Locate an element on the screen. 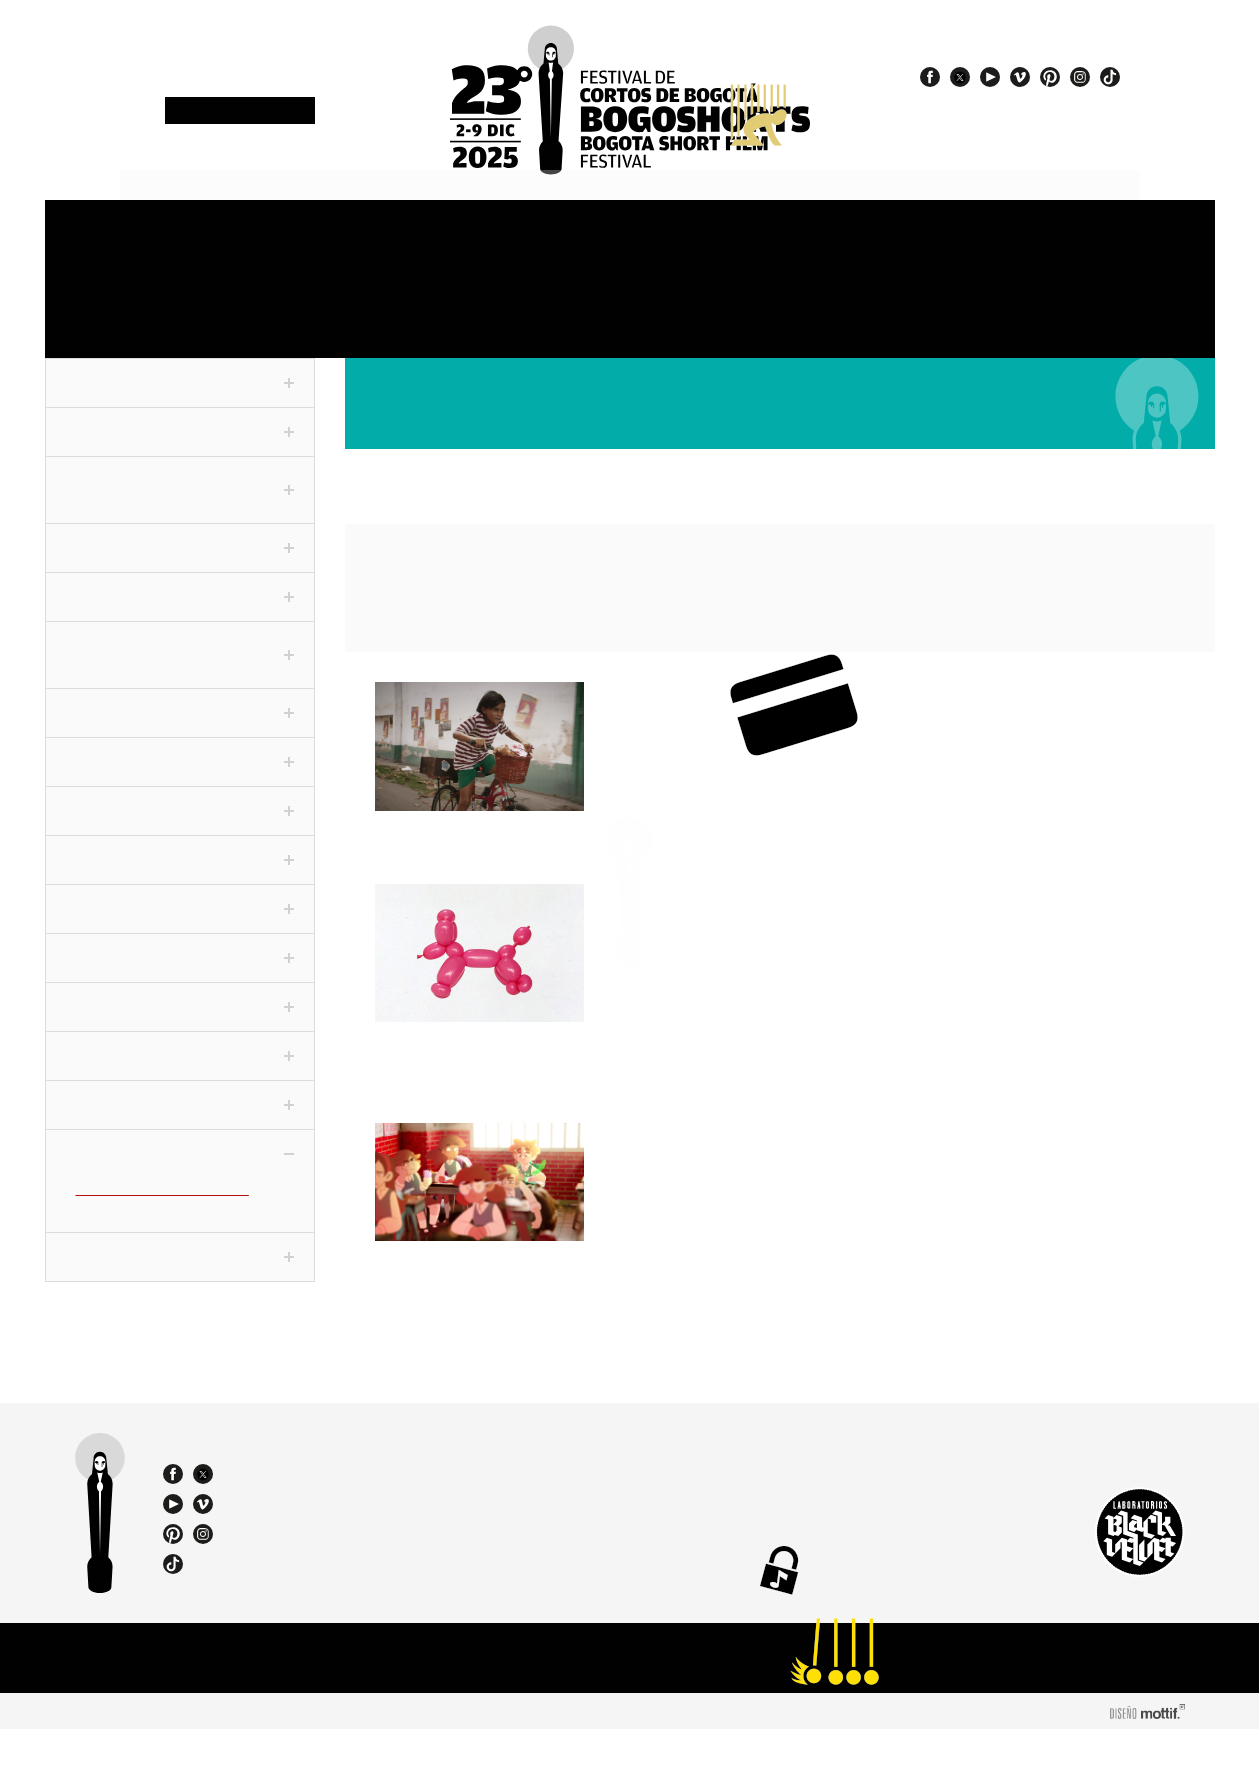 The width and height of the screenshot is (1259, 1784). mute or silence audio notifications is located at coordinates (779, 1570).